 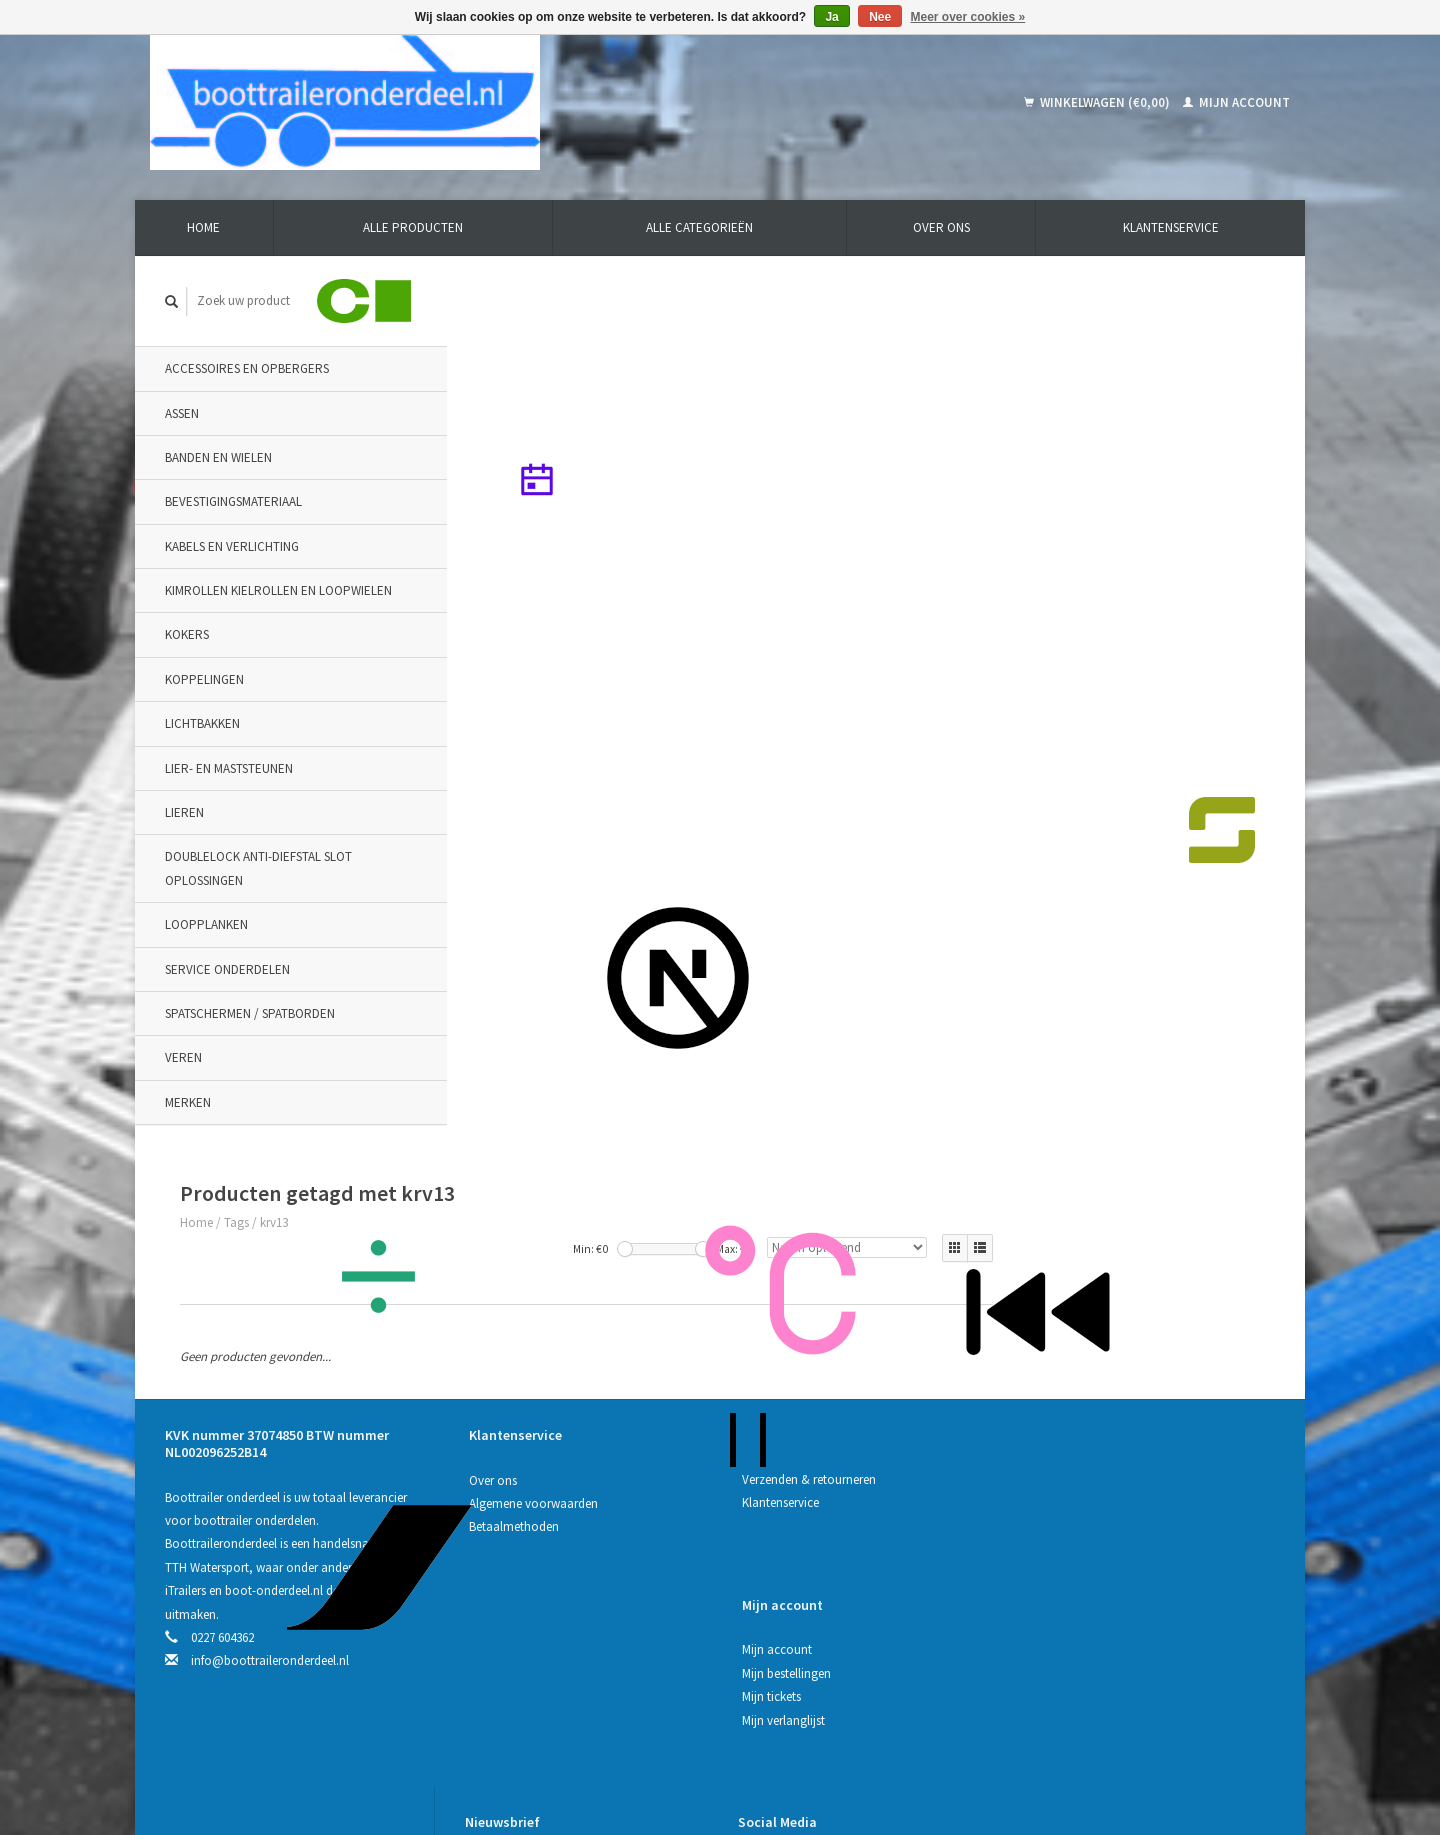 I want to click on Next.js framework logo, so click(x=678, y=978).